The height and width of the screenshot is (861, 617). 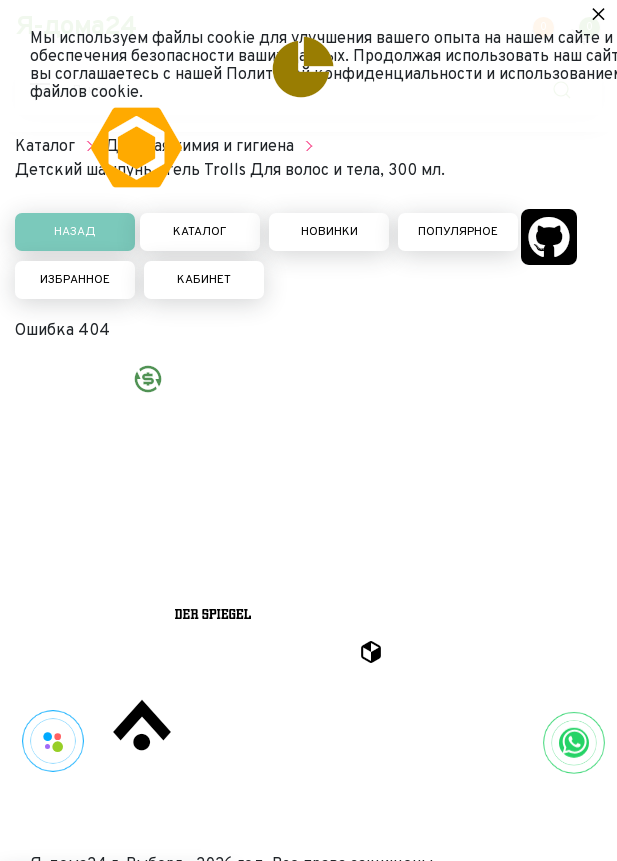 I want to click on visit Der Spiegel news website, so click(x=213, y=614).